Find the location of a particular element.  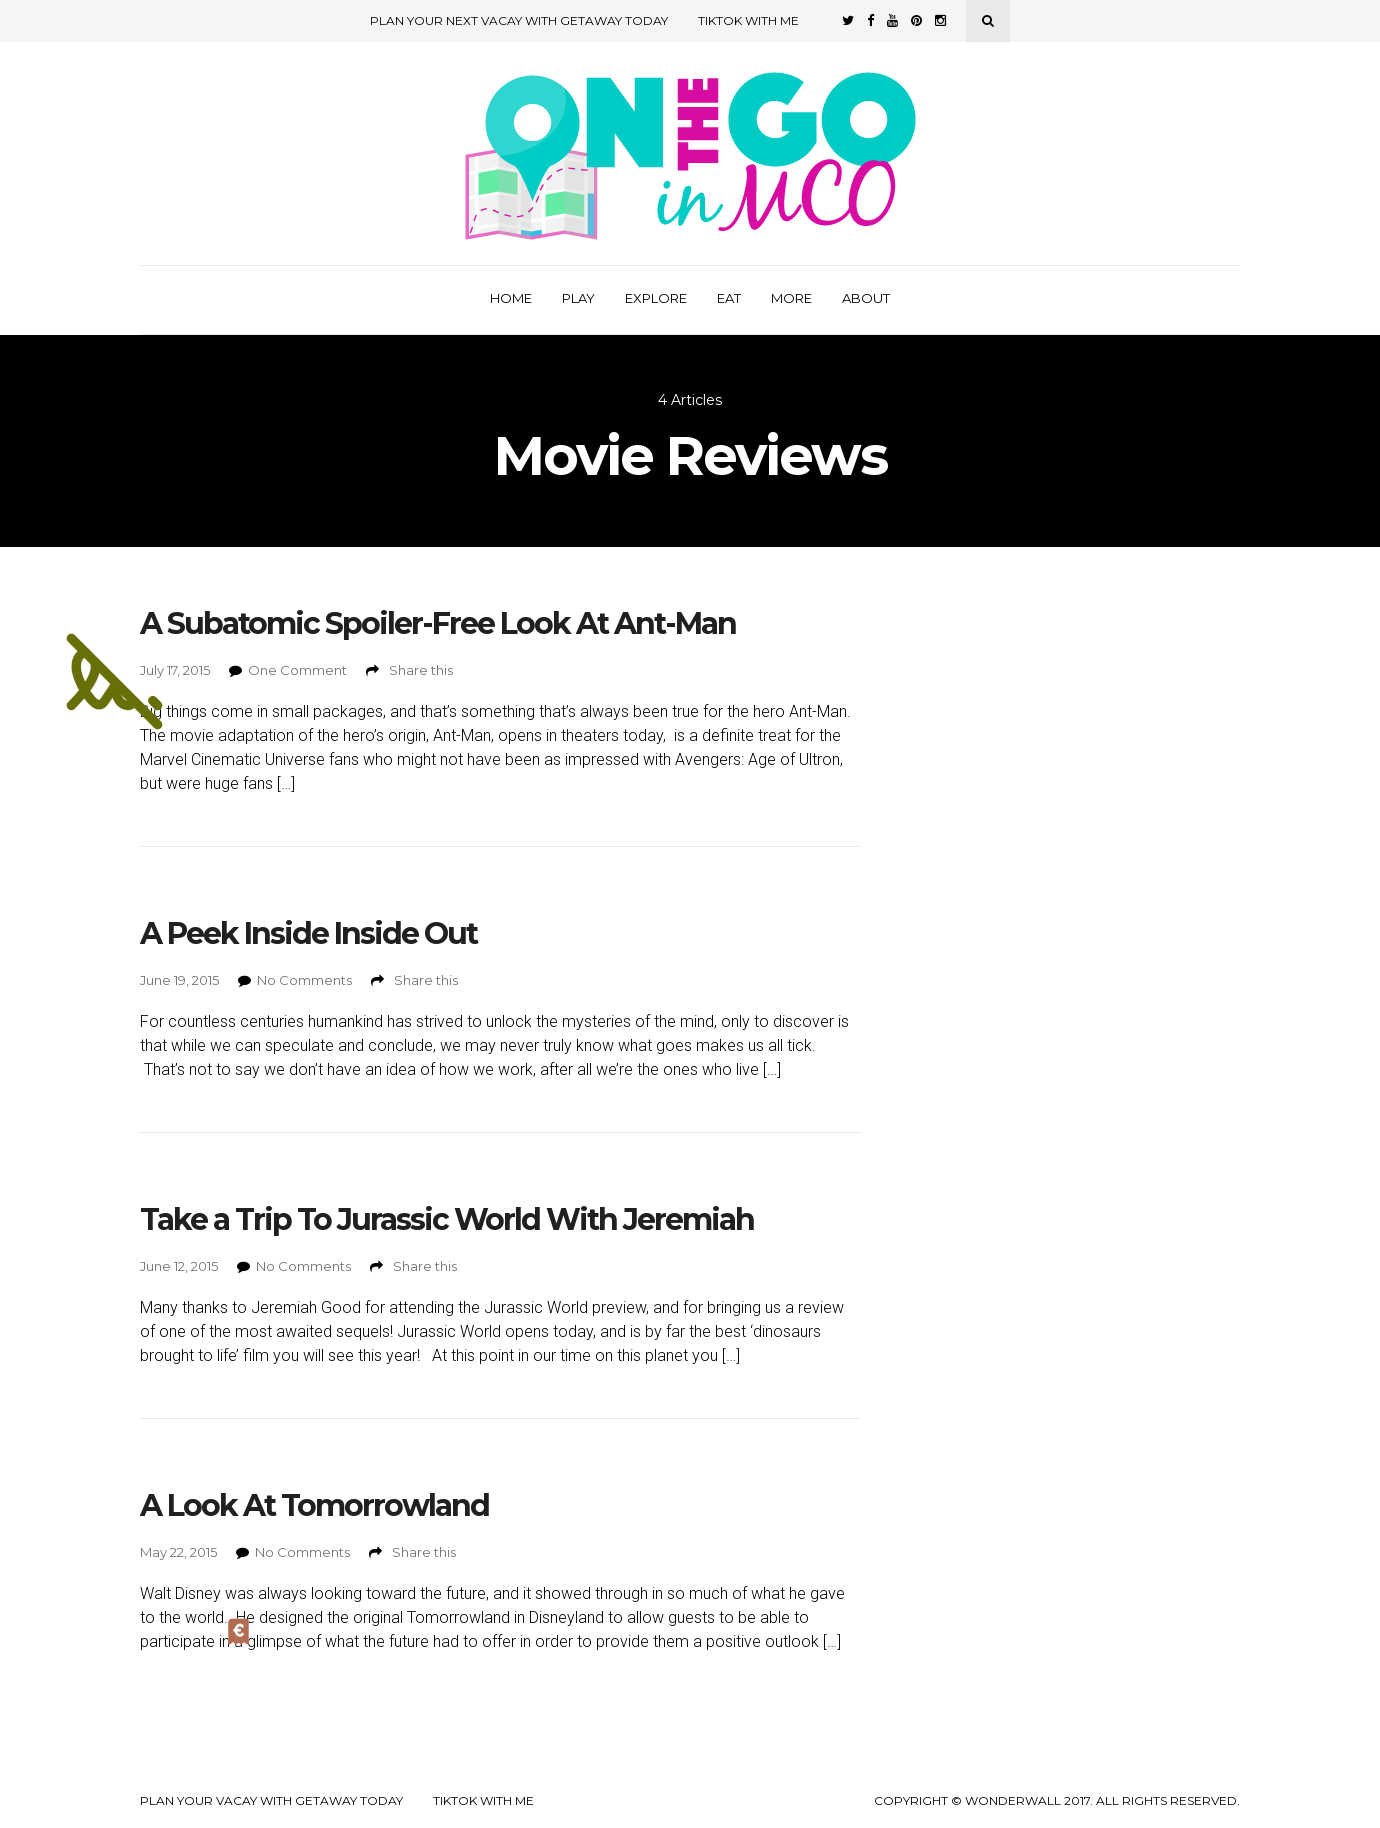

signature feature disabled is located at coordinates (114, 681).